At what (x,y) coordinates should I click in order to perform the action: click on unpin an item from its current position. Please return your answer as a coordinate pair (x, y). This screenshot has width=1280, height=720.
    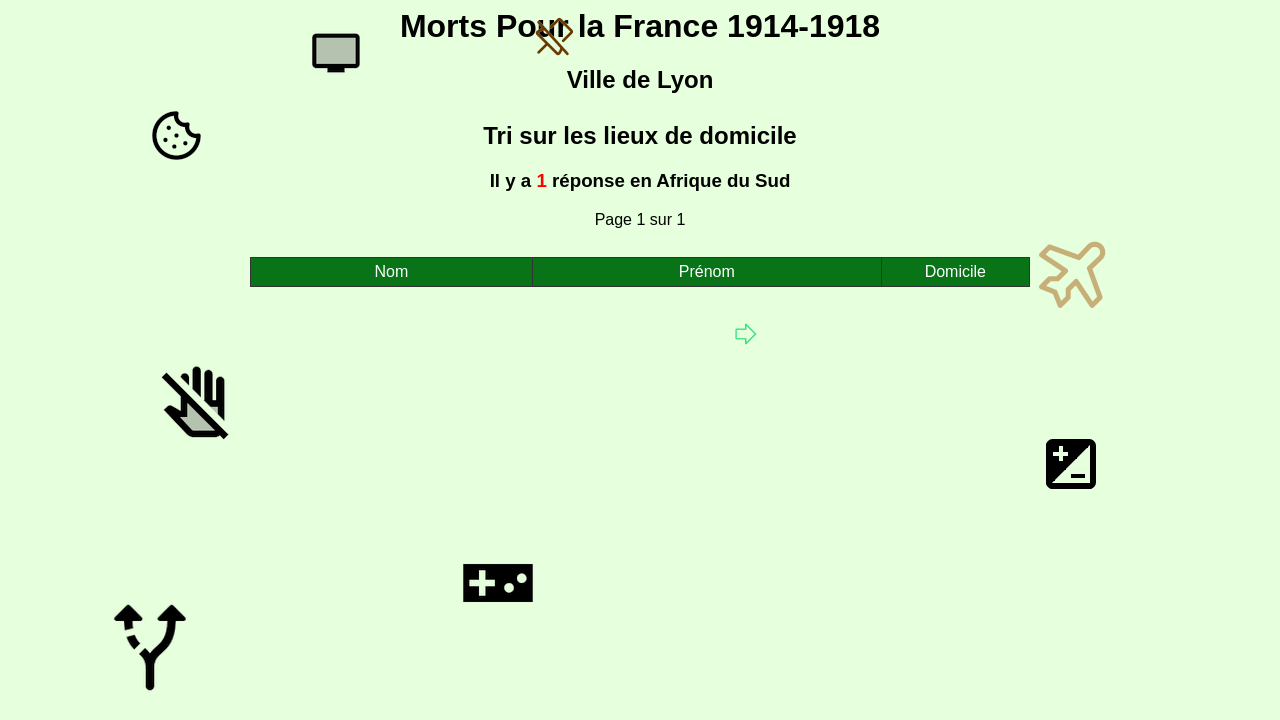
    Looking at the image, I should click on (553, 38).